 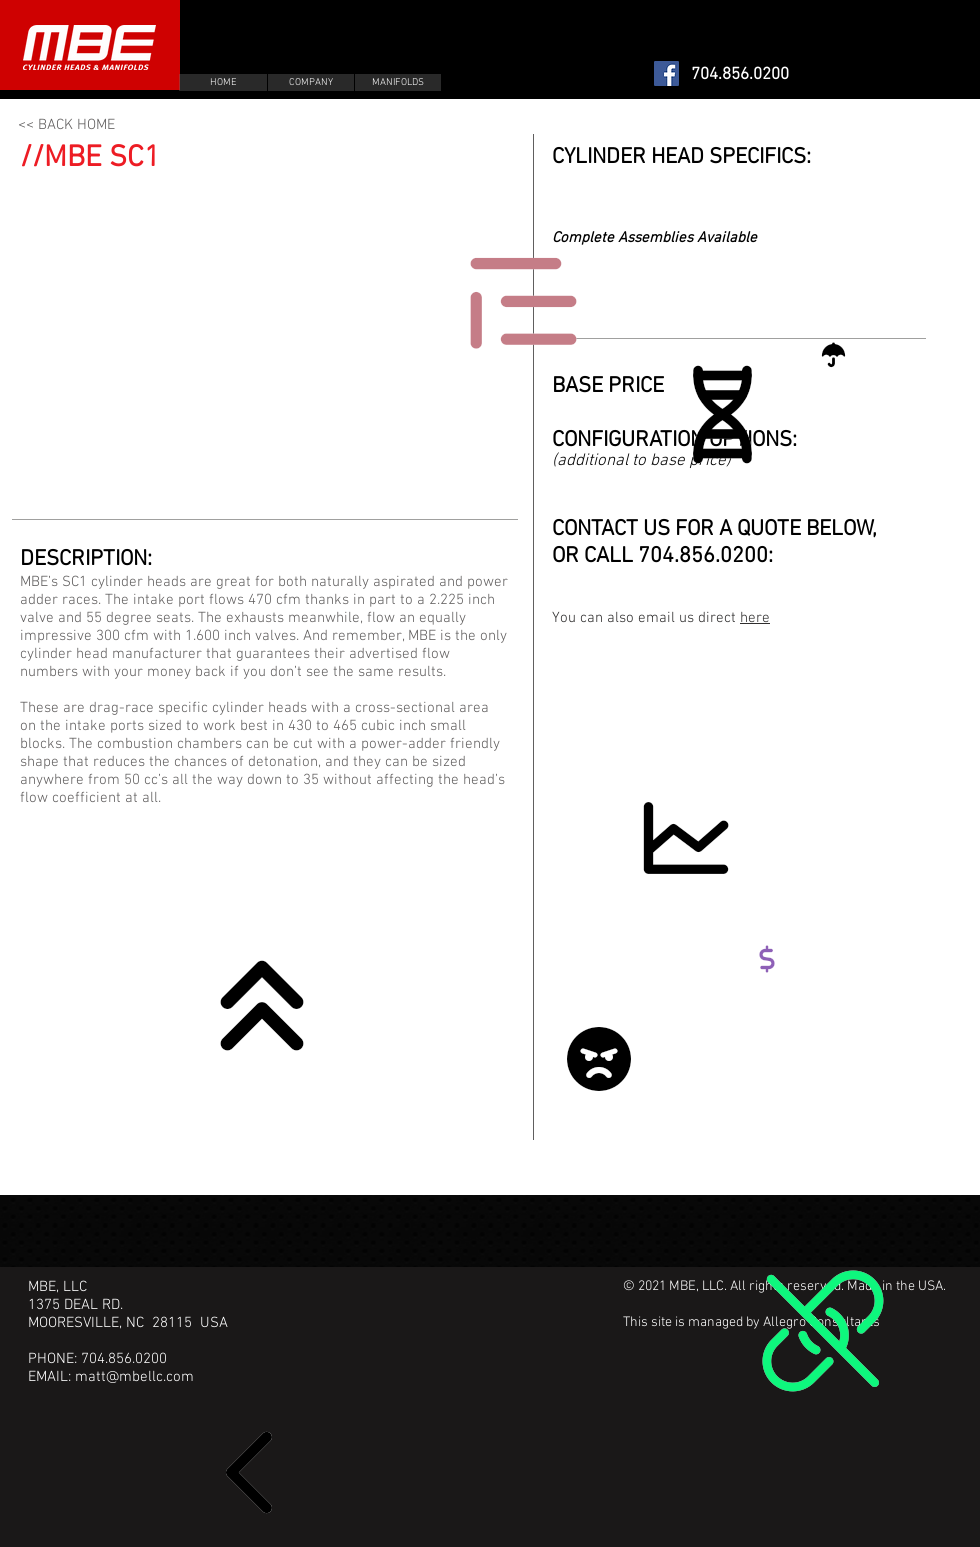 I want to click on view weather protection or rain forecast, so click(x=833, y=355).